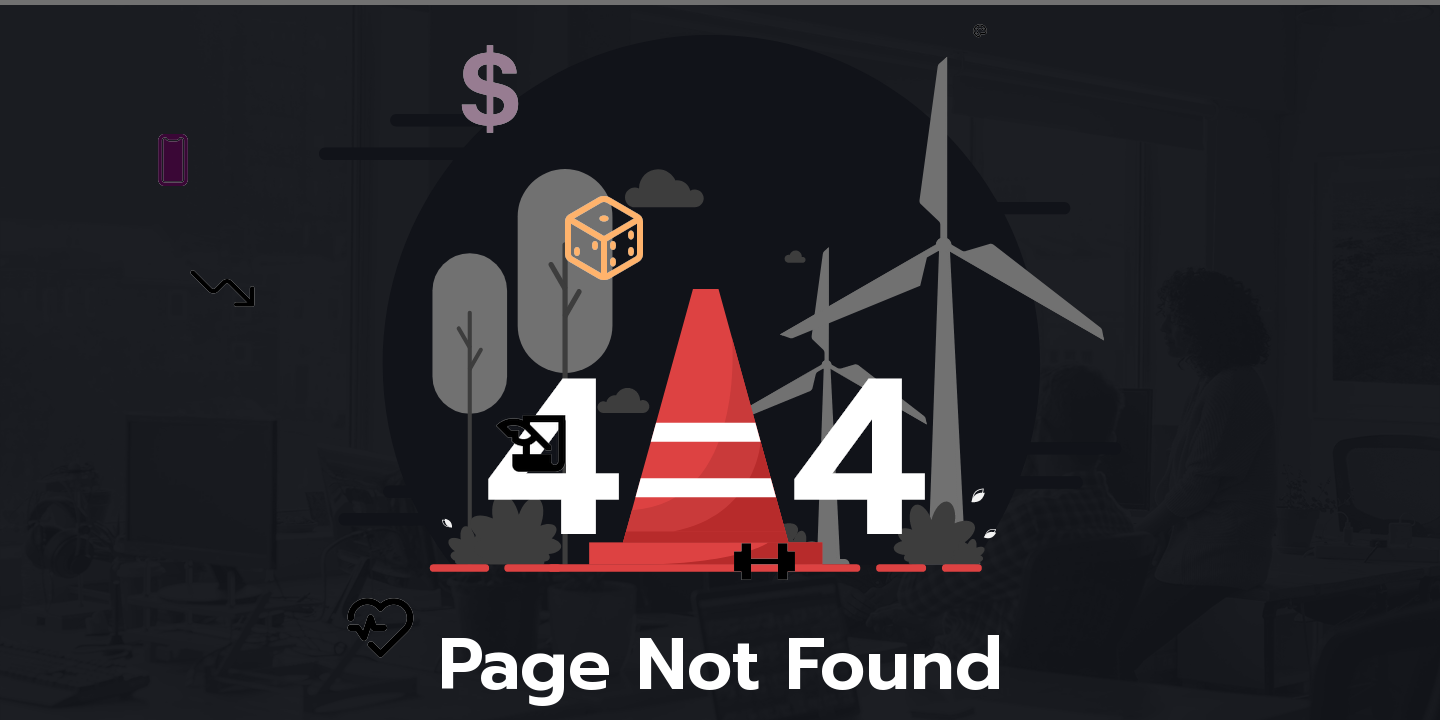 The width and height of the screenshot is (1440, 720). Describe the element at coordinates (764, 561) in the screenshot. I see `access workout or fitness features` at that location.